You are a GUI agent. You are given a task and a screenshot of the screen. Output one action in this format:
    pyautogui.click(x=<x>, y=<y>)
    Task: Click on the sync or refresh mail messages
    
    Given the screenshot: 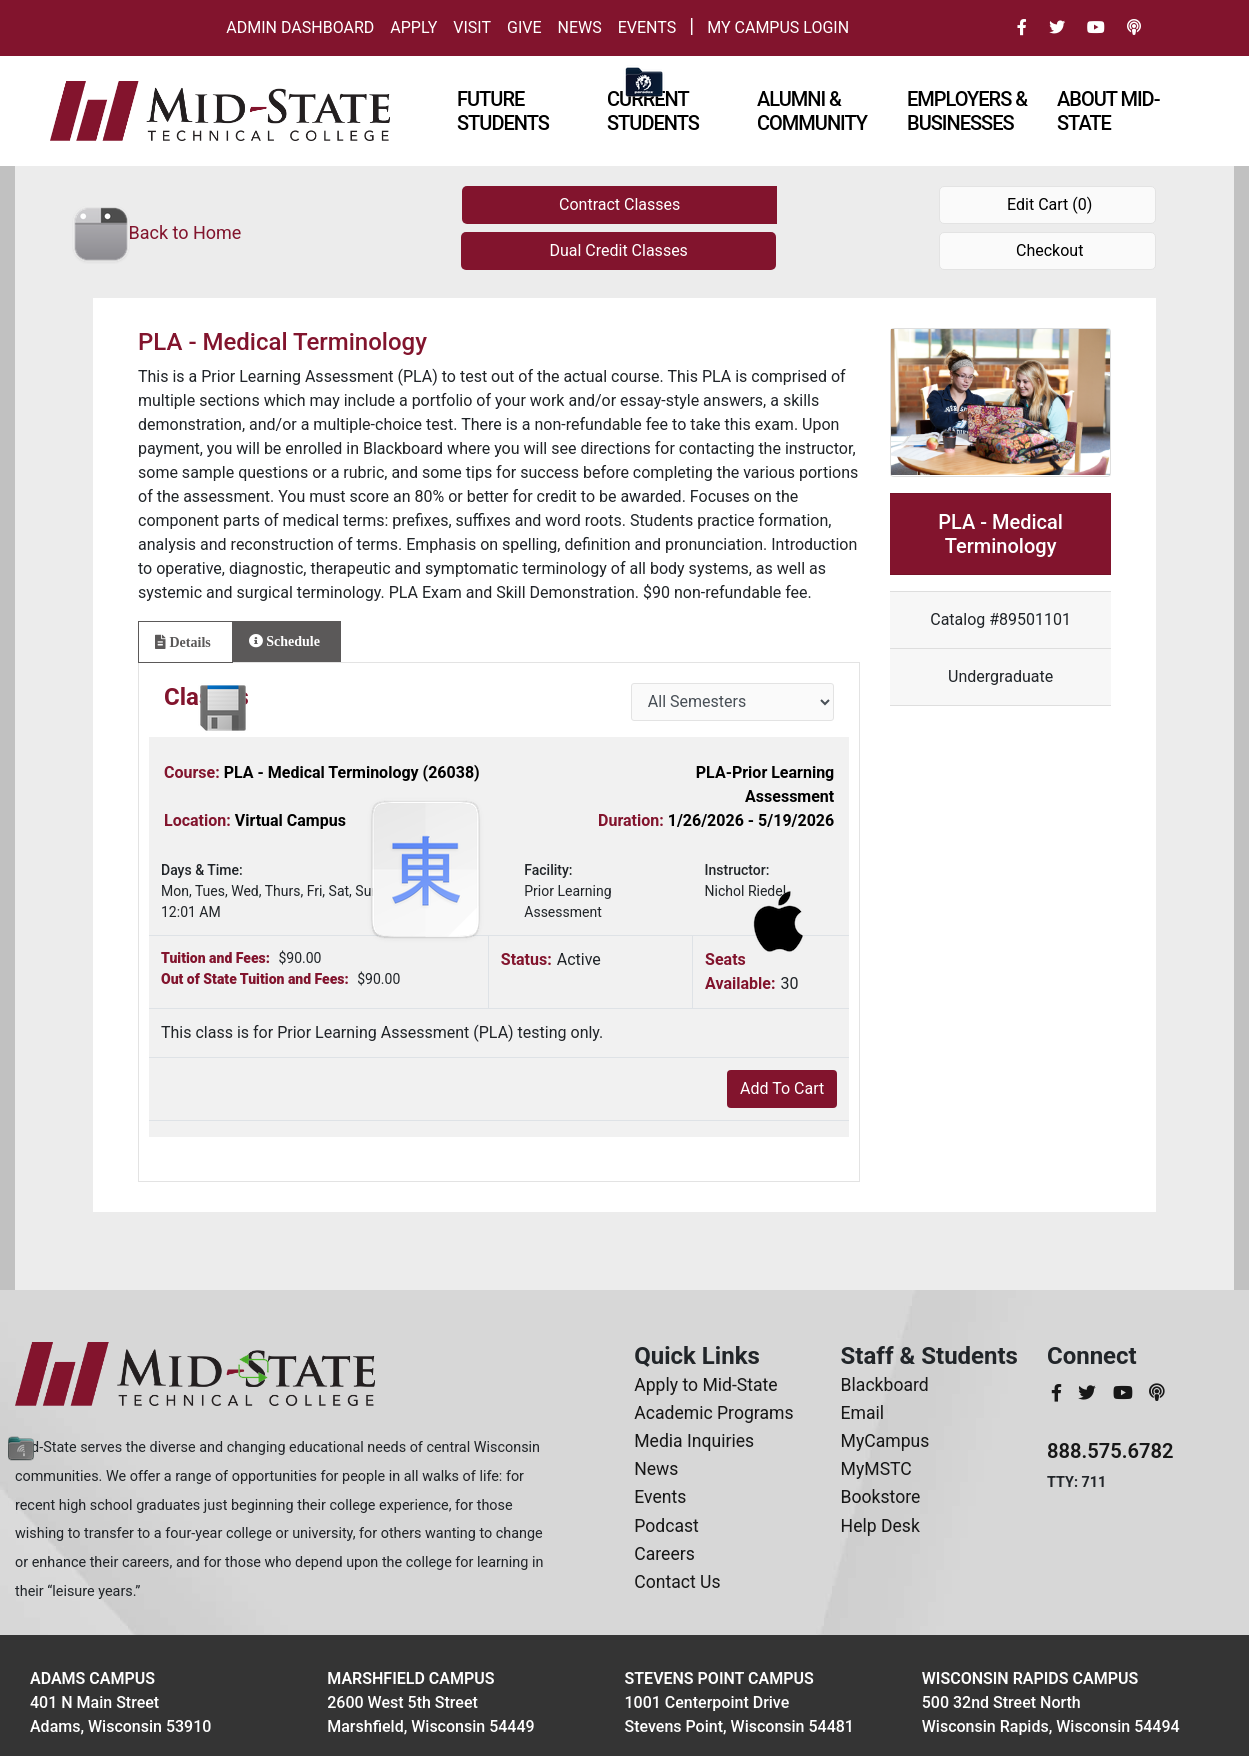 What is the action you would take?
    pyautogui.click(x=253, y=1368)
    